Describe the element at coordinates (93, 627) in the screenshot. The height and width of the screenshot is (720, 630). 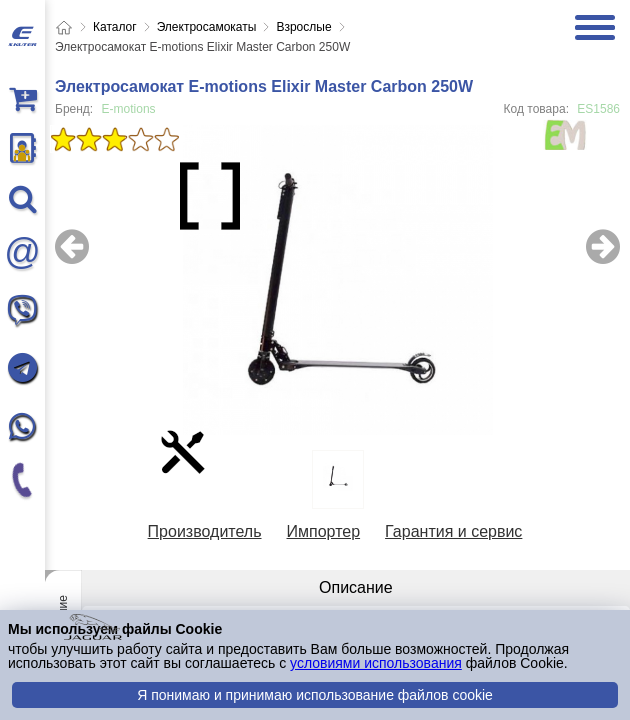
I see `jaguar brand logo` at that location.